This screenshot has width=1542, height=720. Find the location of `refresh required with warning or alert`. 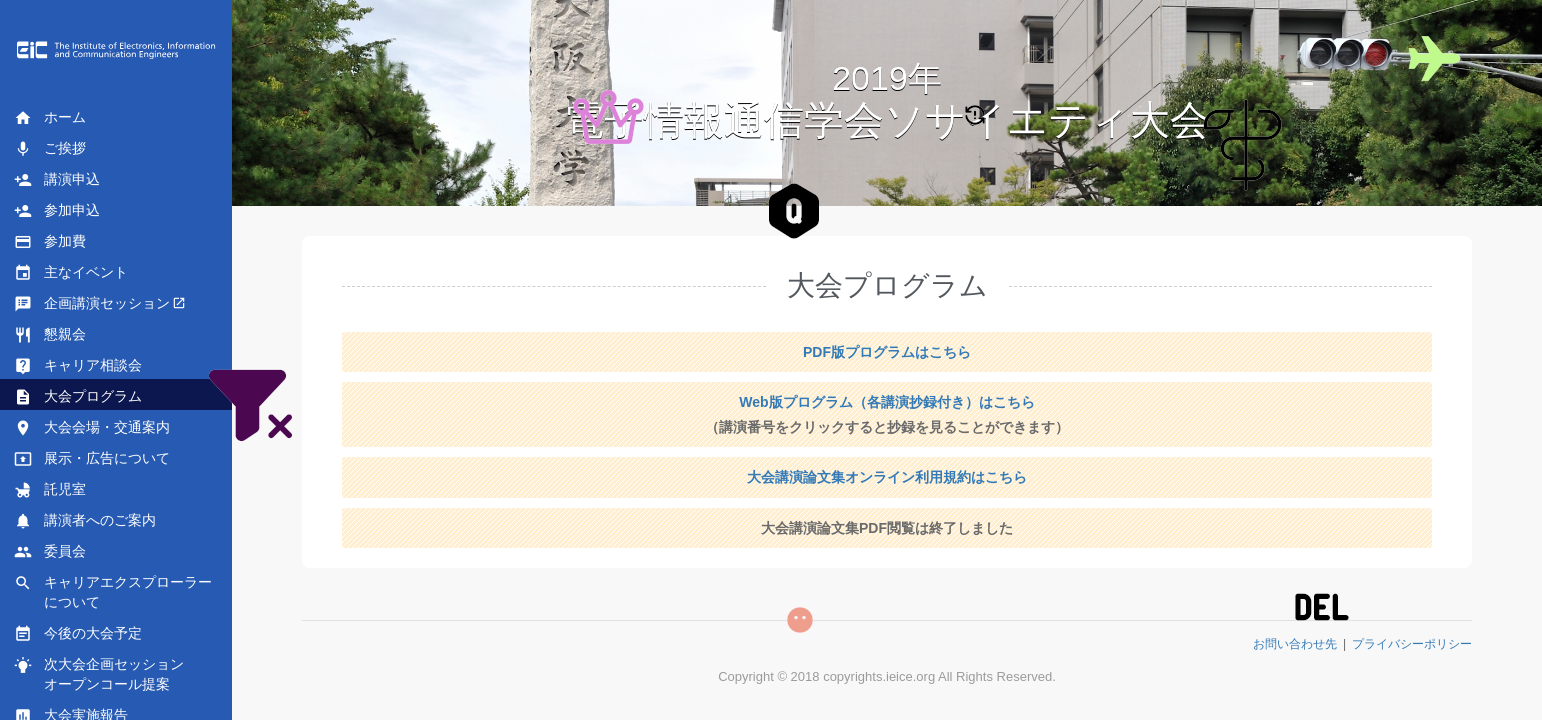

refresh required with warning or alert is located at coordinates (975, 115).